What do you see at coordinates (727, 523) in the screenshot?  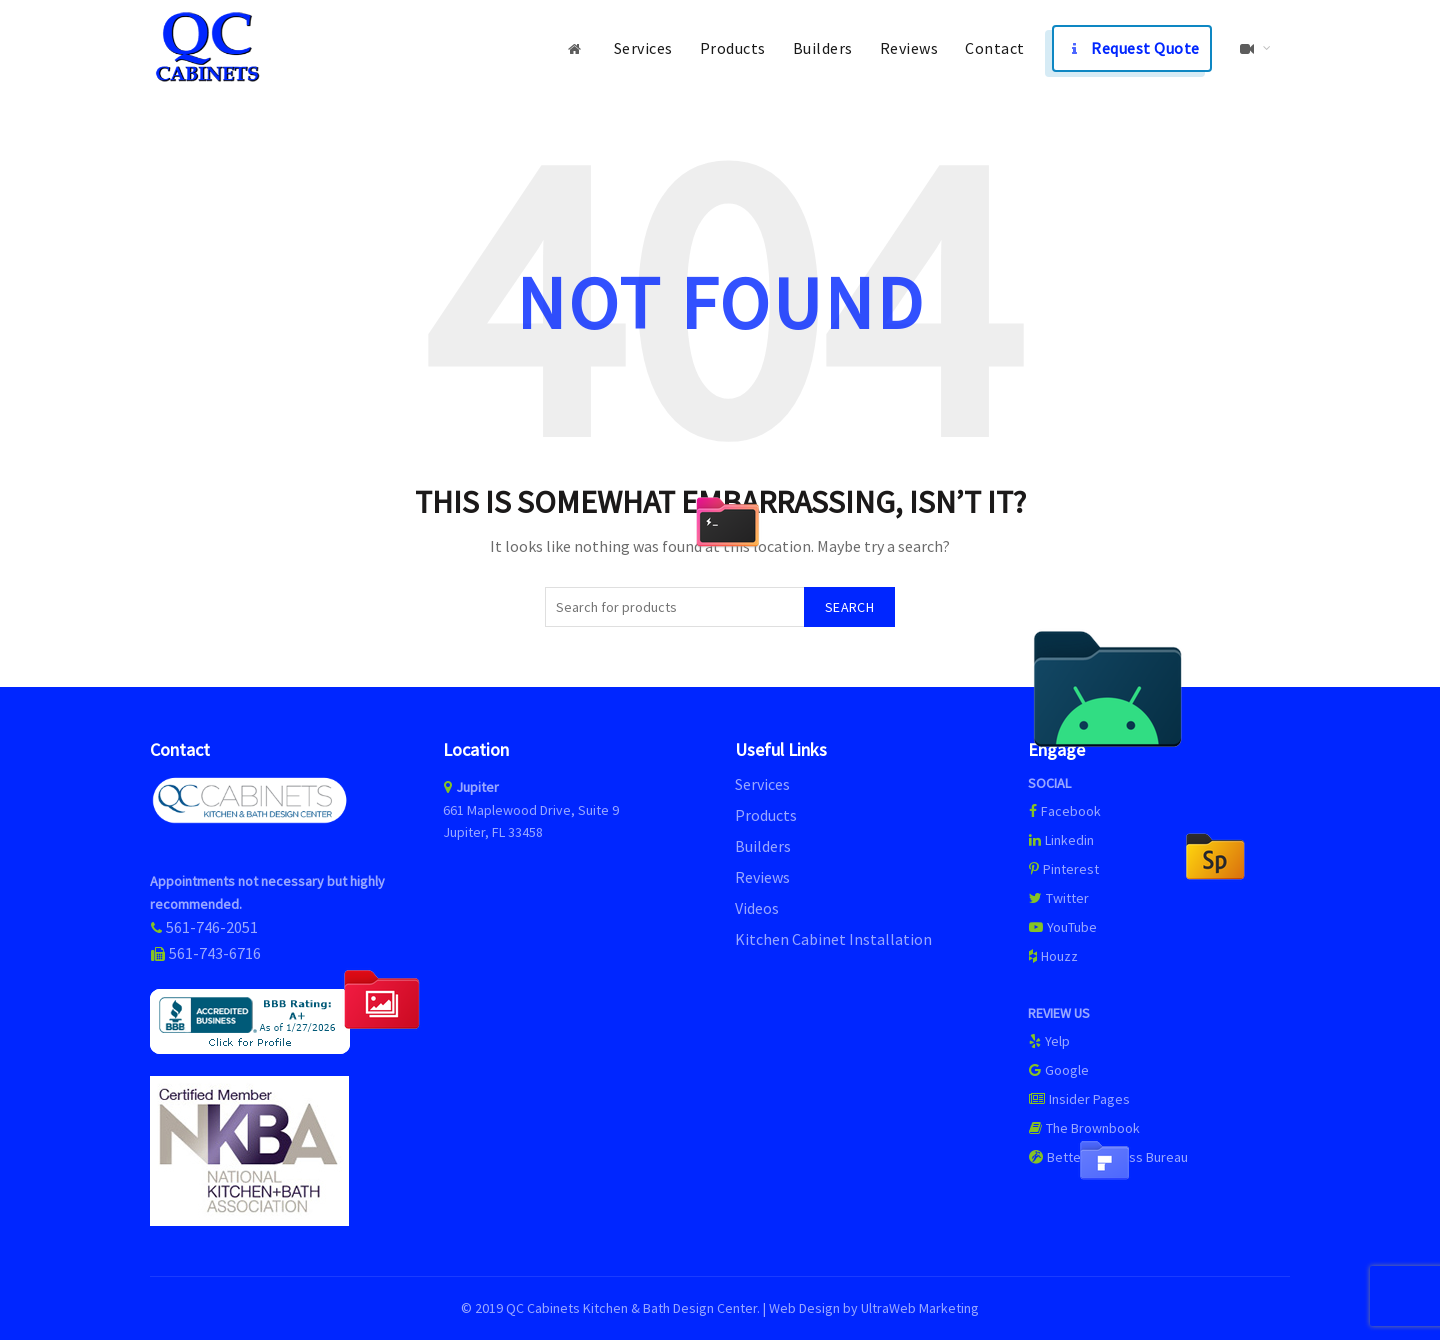 I see `open hyper terminal project folder` at bounding box center [727, 523].